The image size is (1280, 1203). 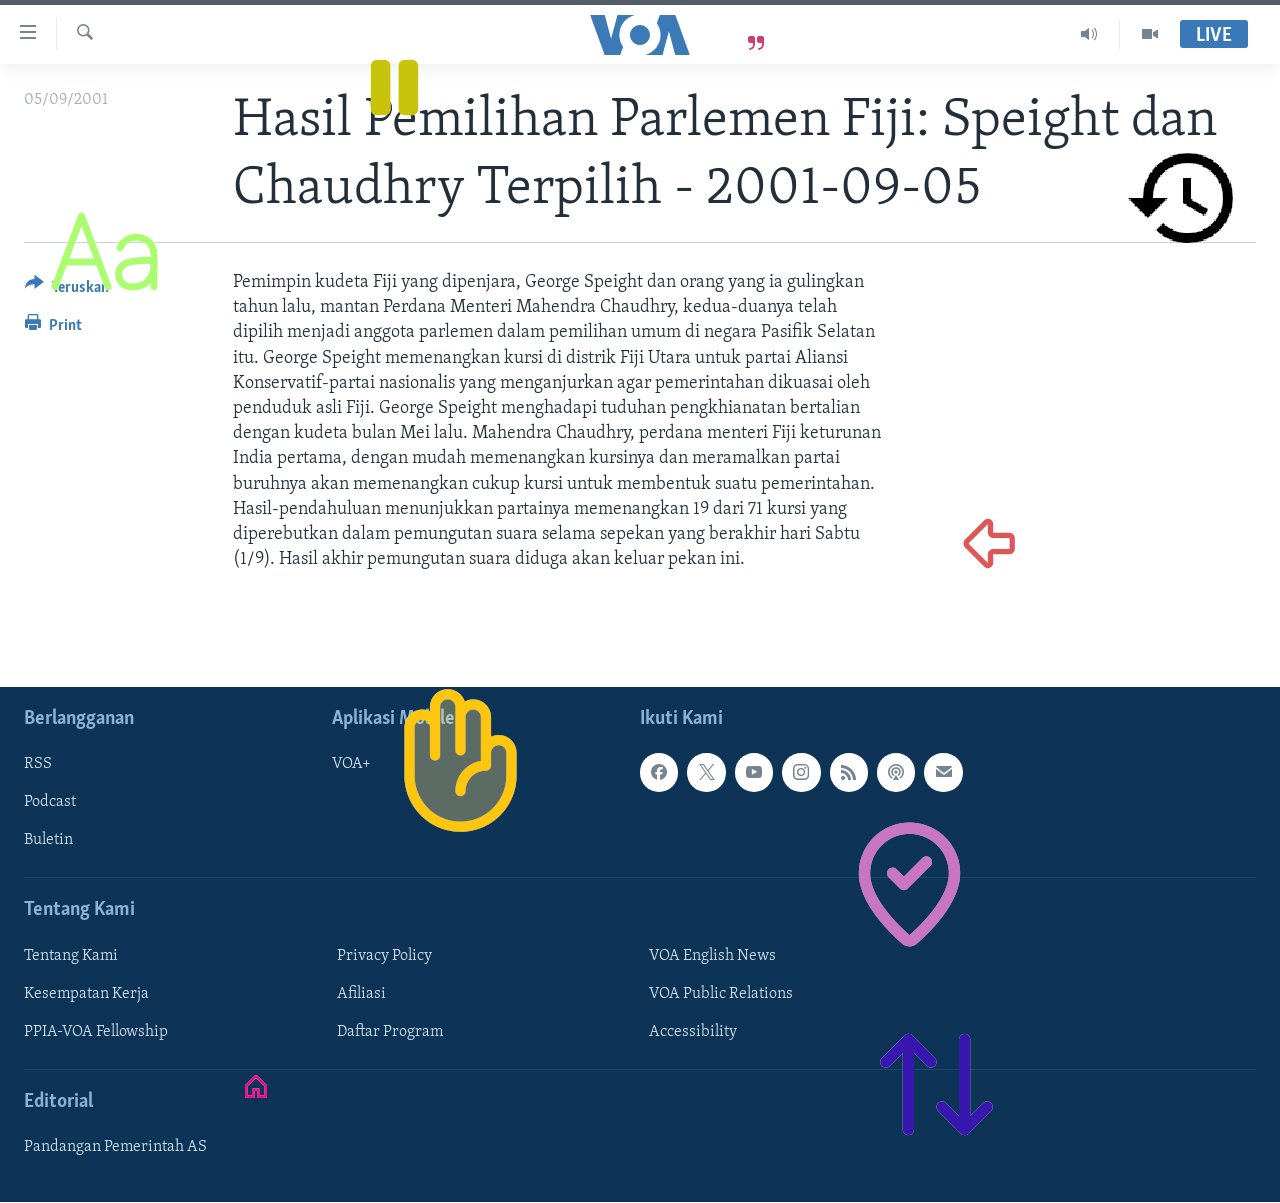 I want to click on navigate to home screen, so click(x=256, y=1087).